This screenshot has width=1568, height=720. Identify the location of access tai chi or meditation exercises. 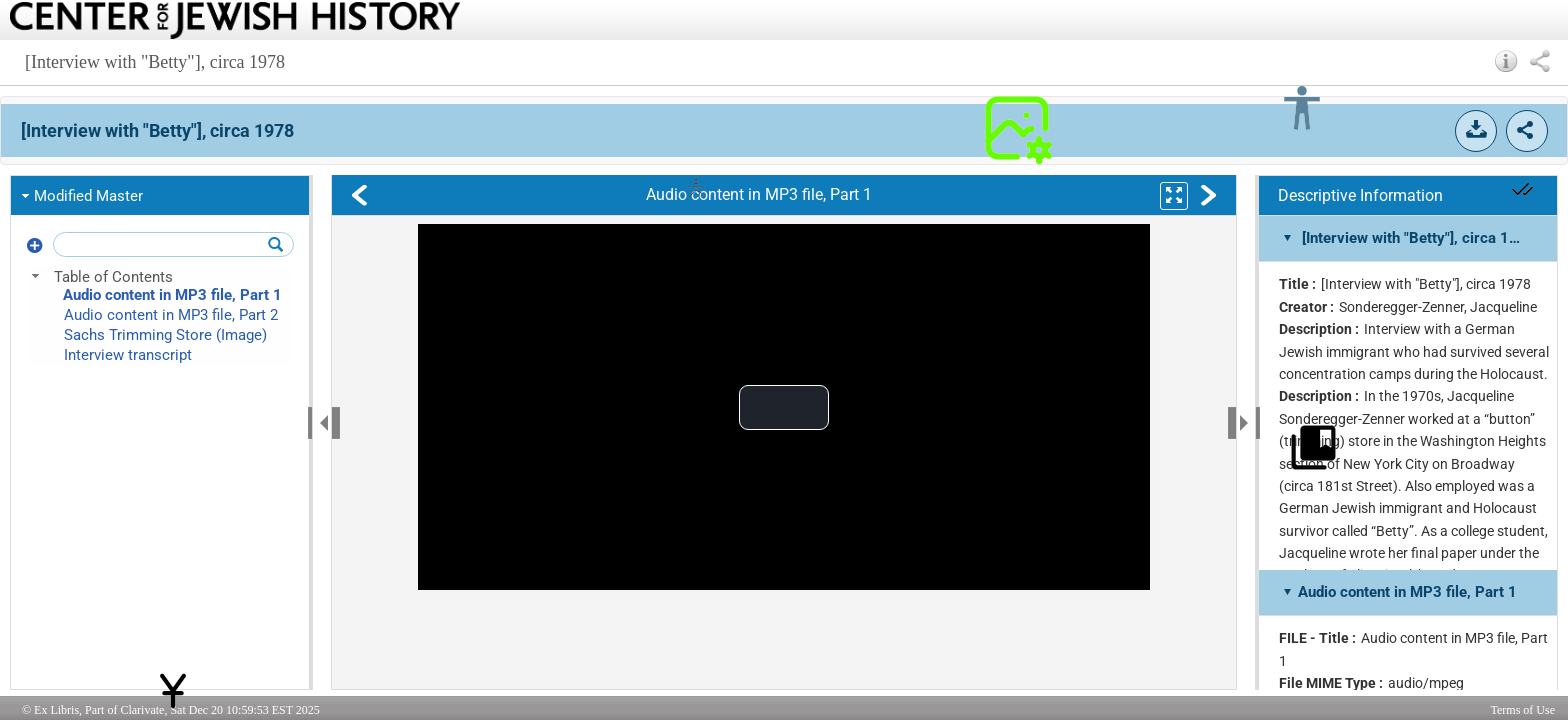
(696, 189).